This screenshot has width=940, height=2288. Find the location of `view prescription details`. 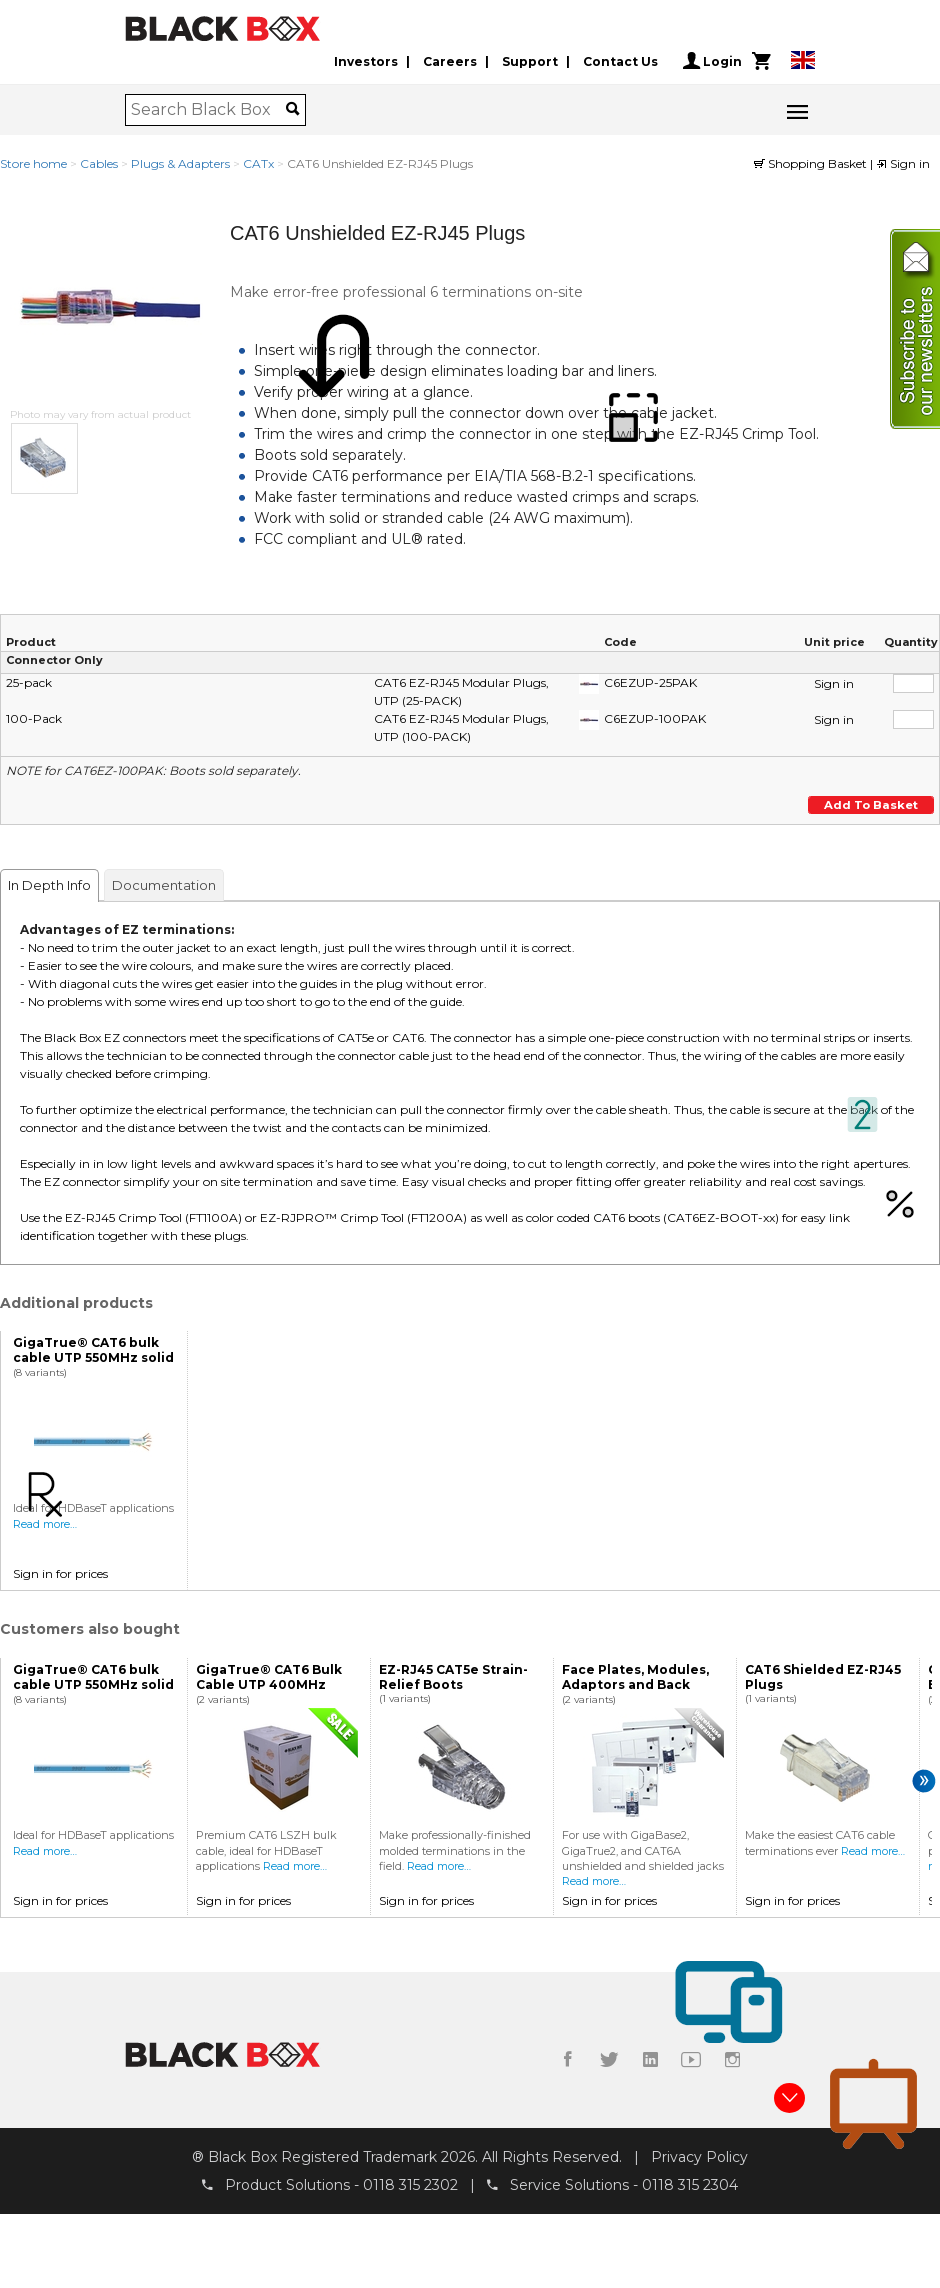

view prescription details is located at coordinates (43, 1494).